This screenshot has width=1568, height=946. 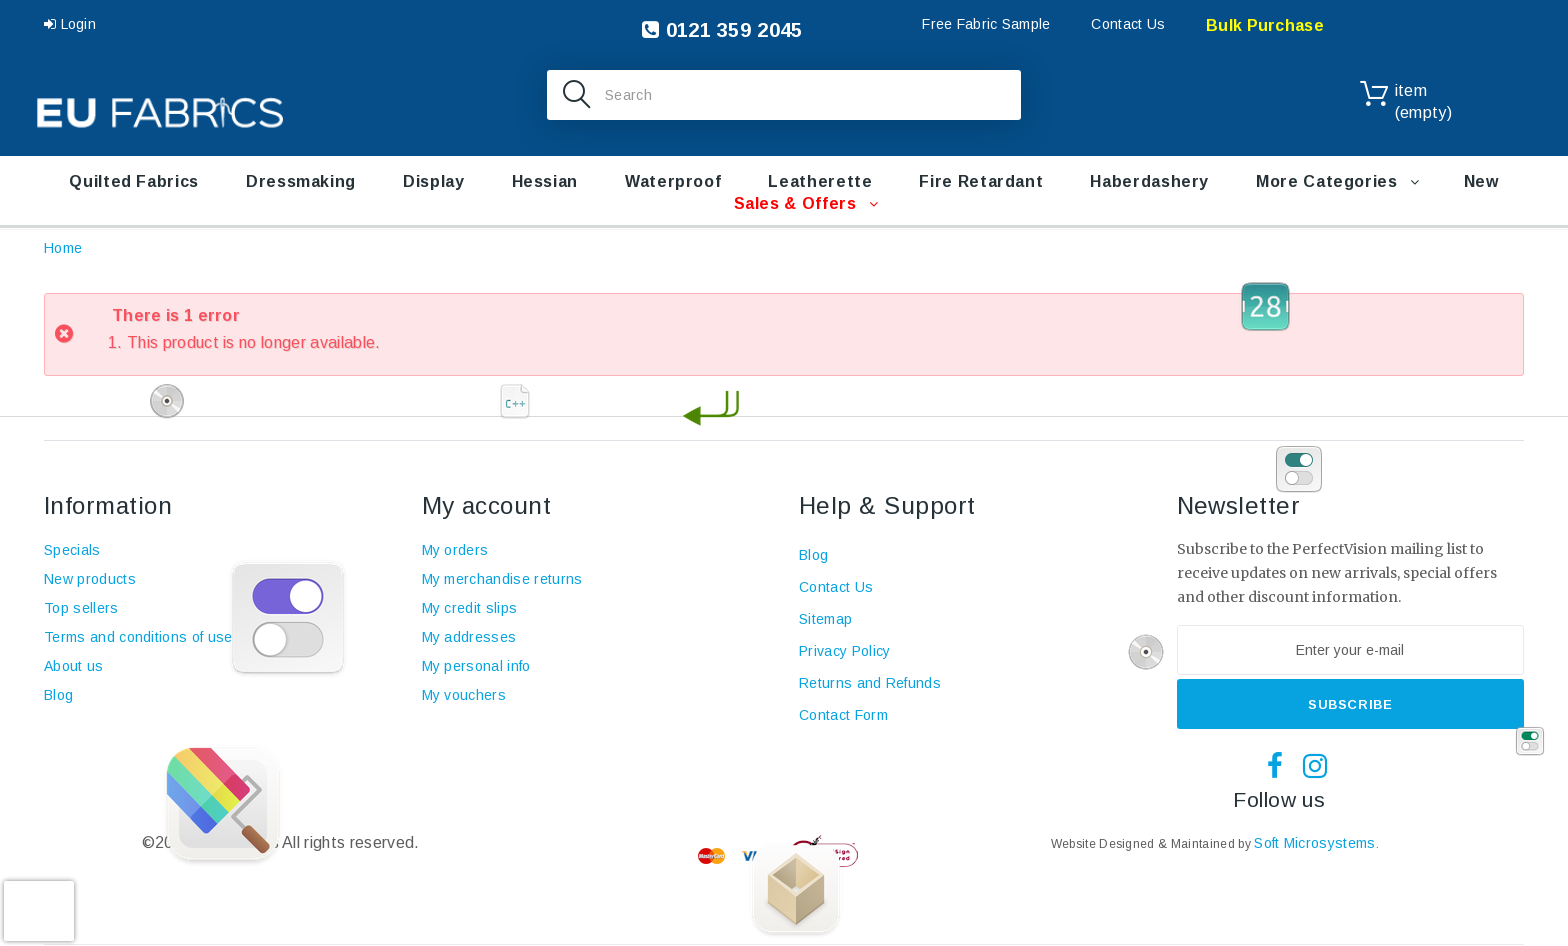 What do you see at coordinates (288, 618) in the screenshot?
I see `open gnome tweaks to customize desktop settings` at bounding box center [288, 618].